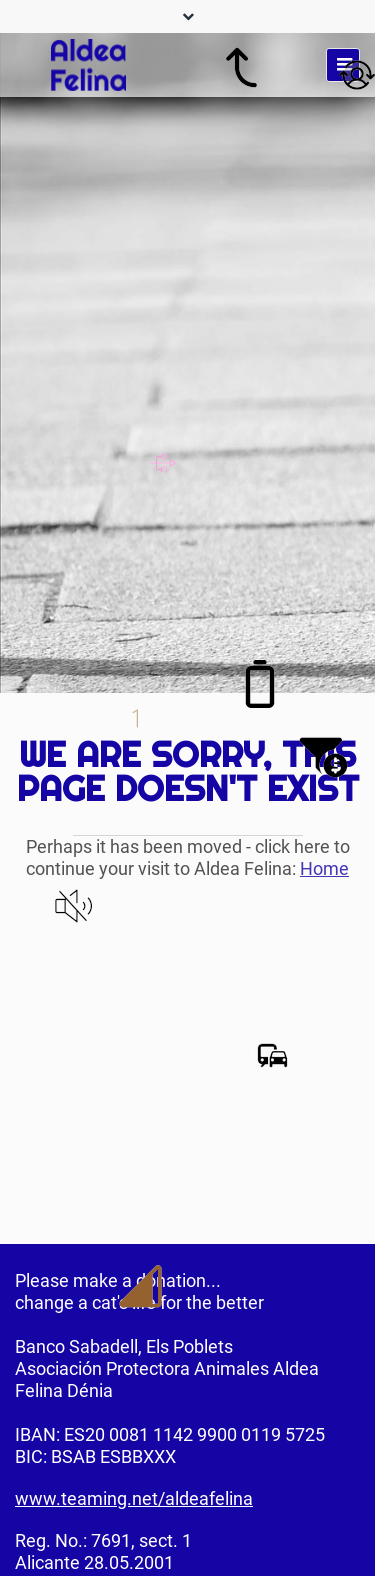 The image size is (375, 1576). I want to click on indicates battery is empty or depleted, so click(260, 684).